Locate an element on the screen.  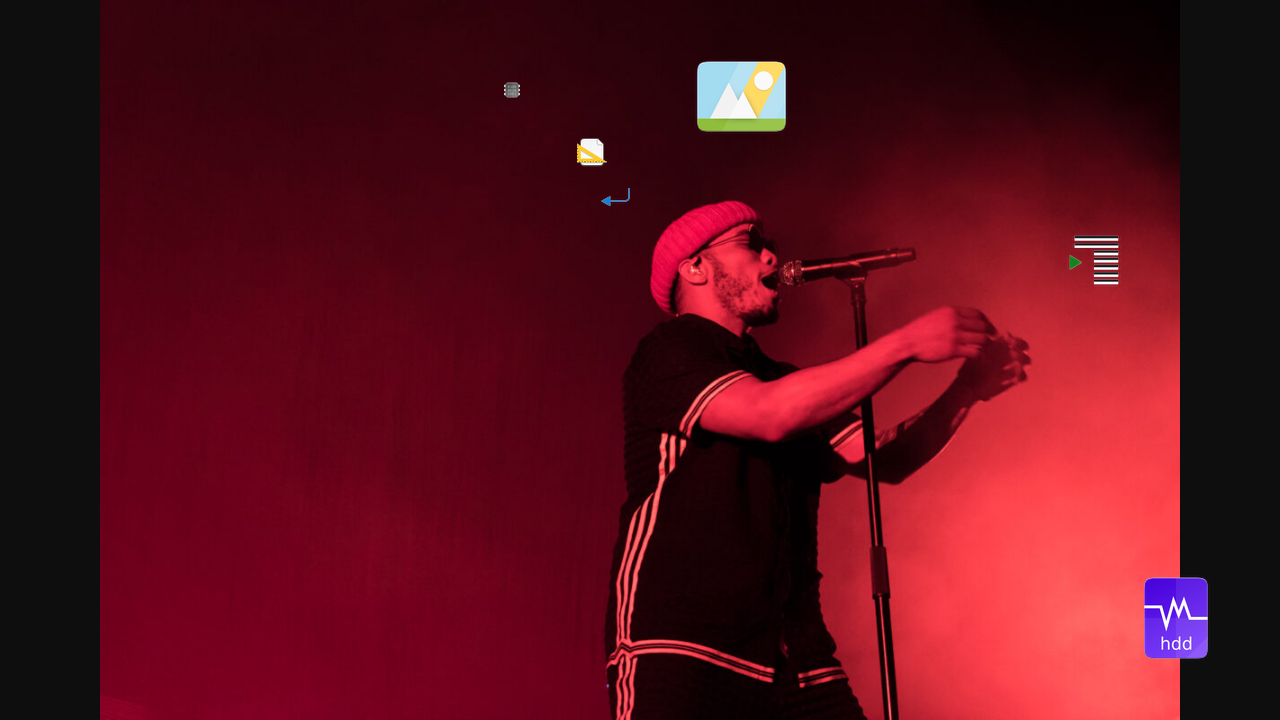
increase text indentation is located at coordinates (1094, 260).